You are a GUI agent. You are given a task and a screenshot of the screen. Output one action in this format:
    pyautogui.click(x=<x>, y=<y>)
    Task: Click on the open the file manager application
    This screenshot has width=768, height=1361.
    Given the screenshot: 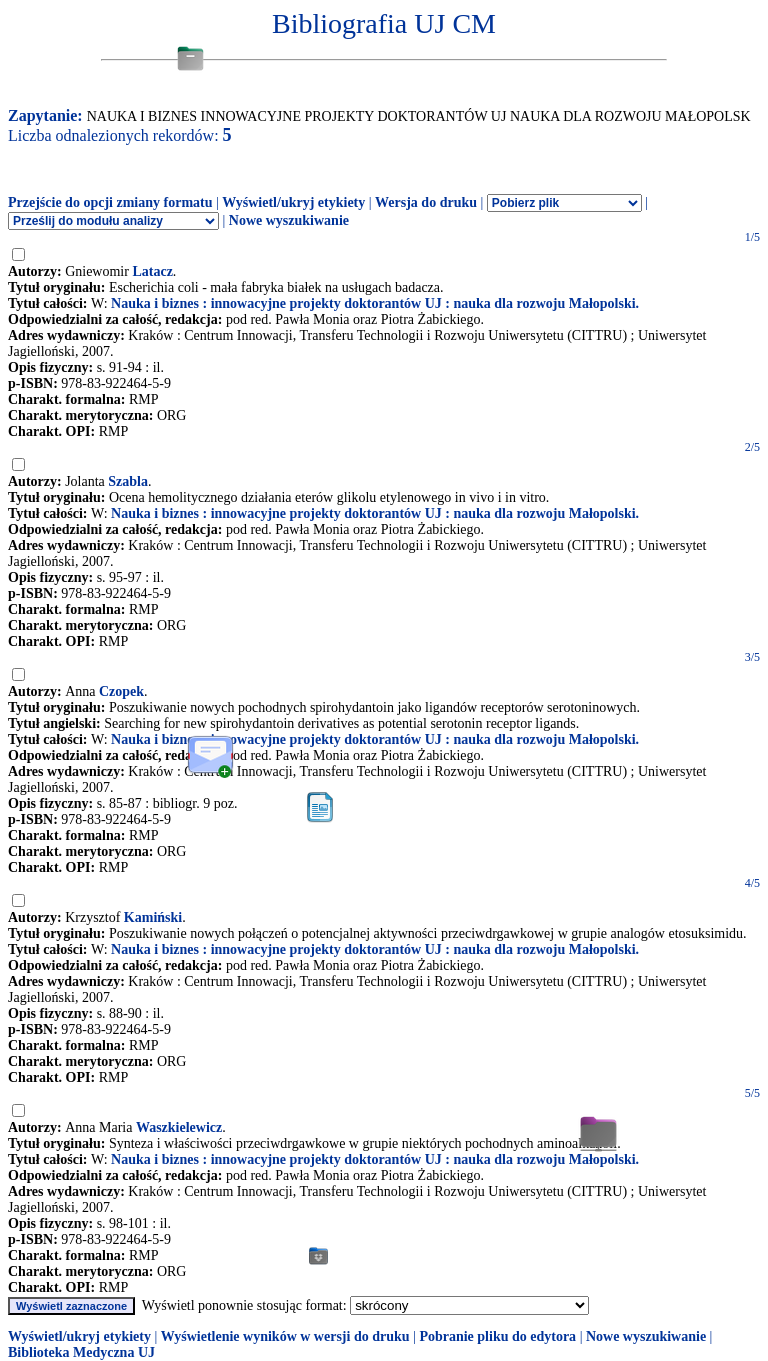 What is the action you would take?
    pyautogui.click(x=190, y=58)
    